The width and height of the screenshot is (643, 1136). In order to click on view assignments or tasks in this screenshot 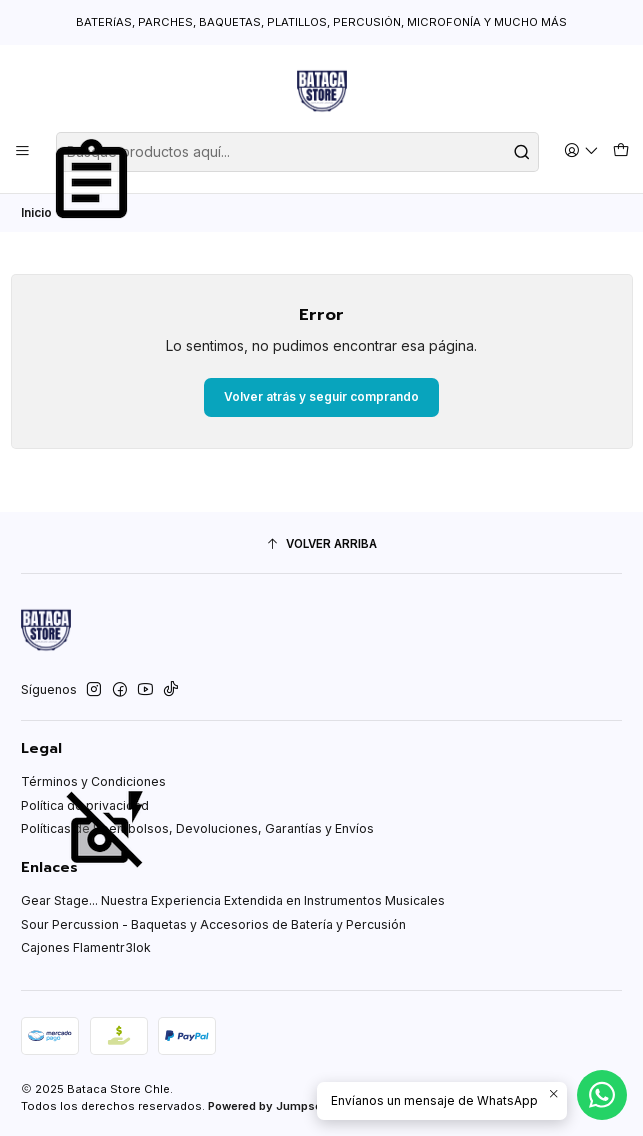, I will do `click(91, 182)`.